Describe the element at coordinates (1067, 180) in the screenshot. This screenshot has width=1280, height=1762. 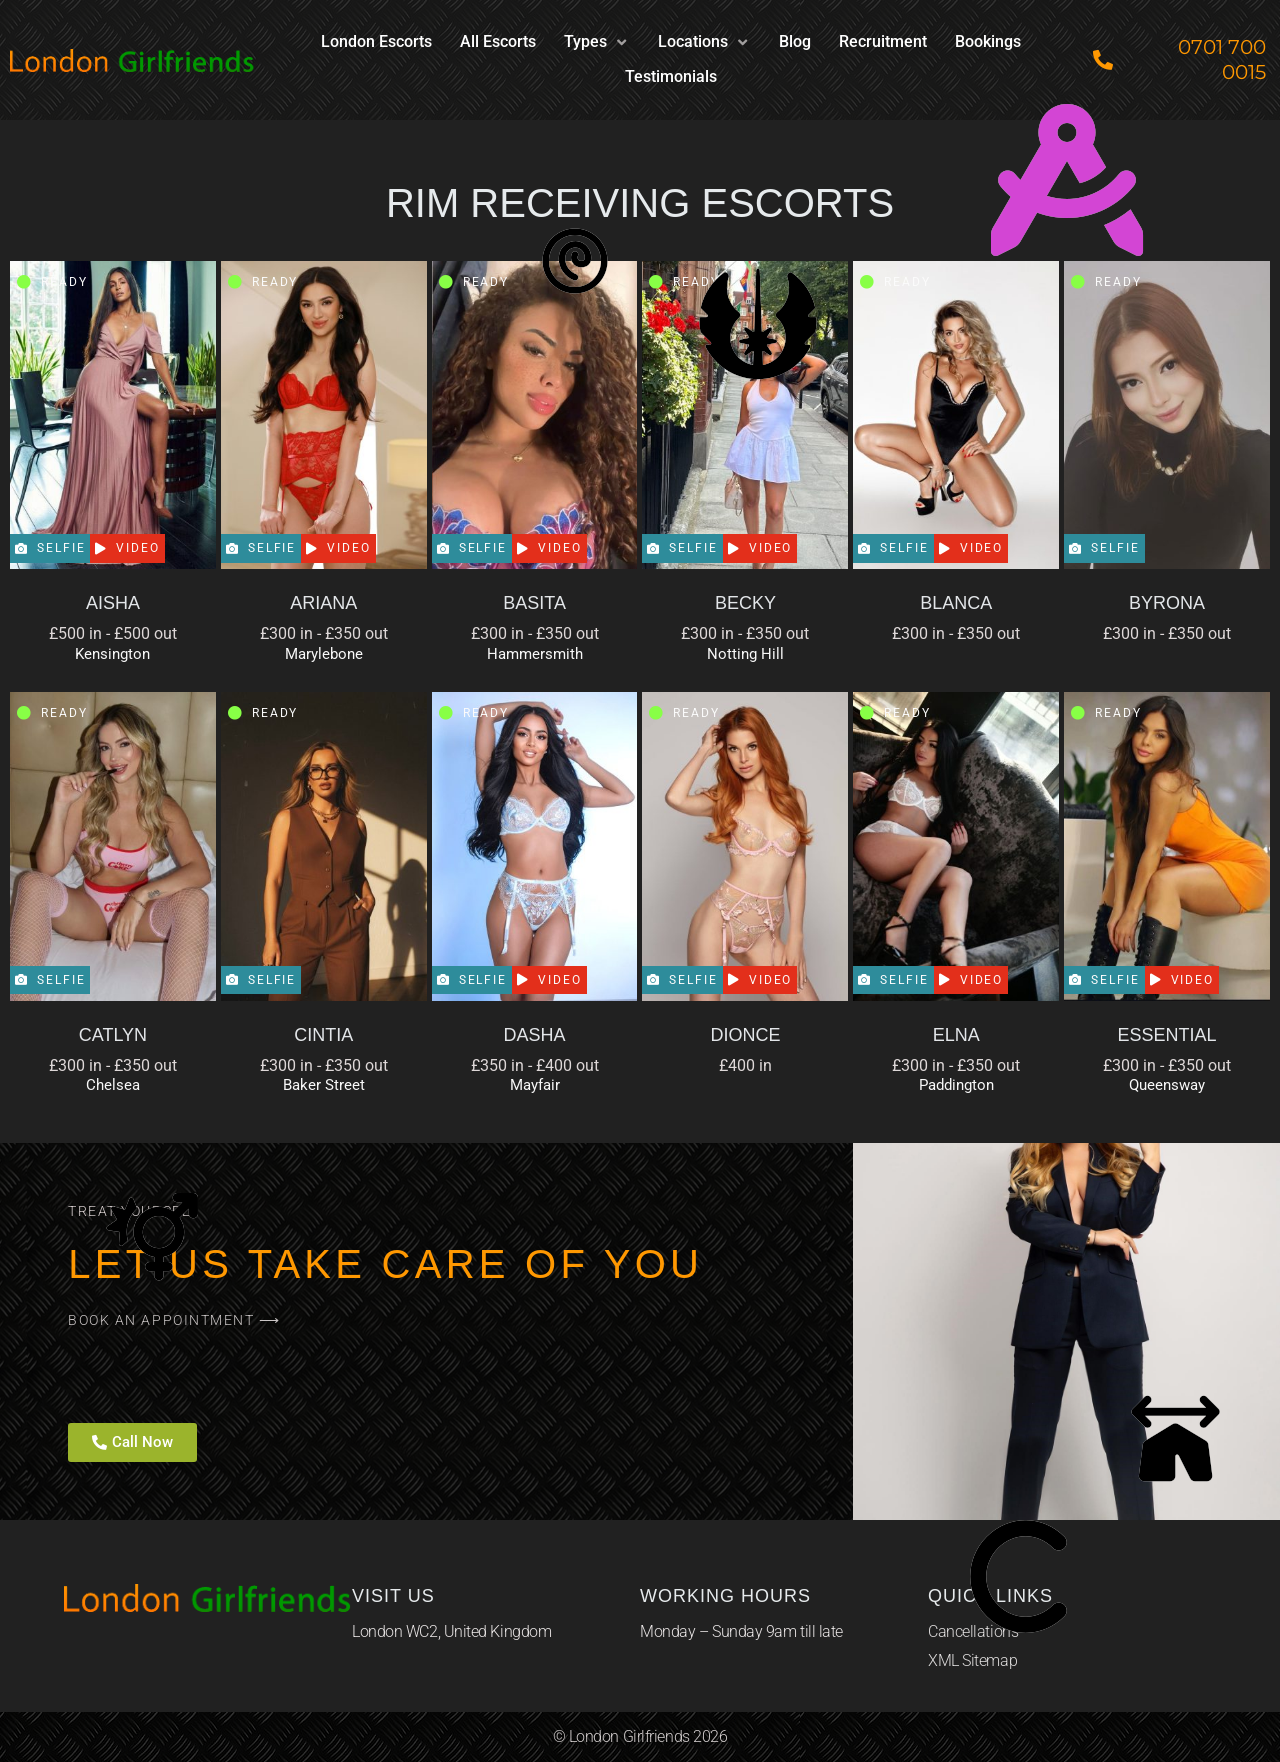
I see `access drawing or design tools` at that location.